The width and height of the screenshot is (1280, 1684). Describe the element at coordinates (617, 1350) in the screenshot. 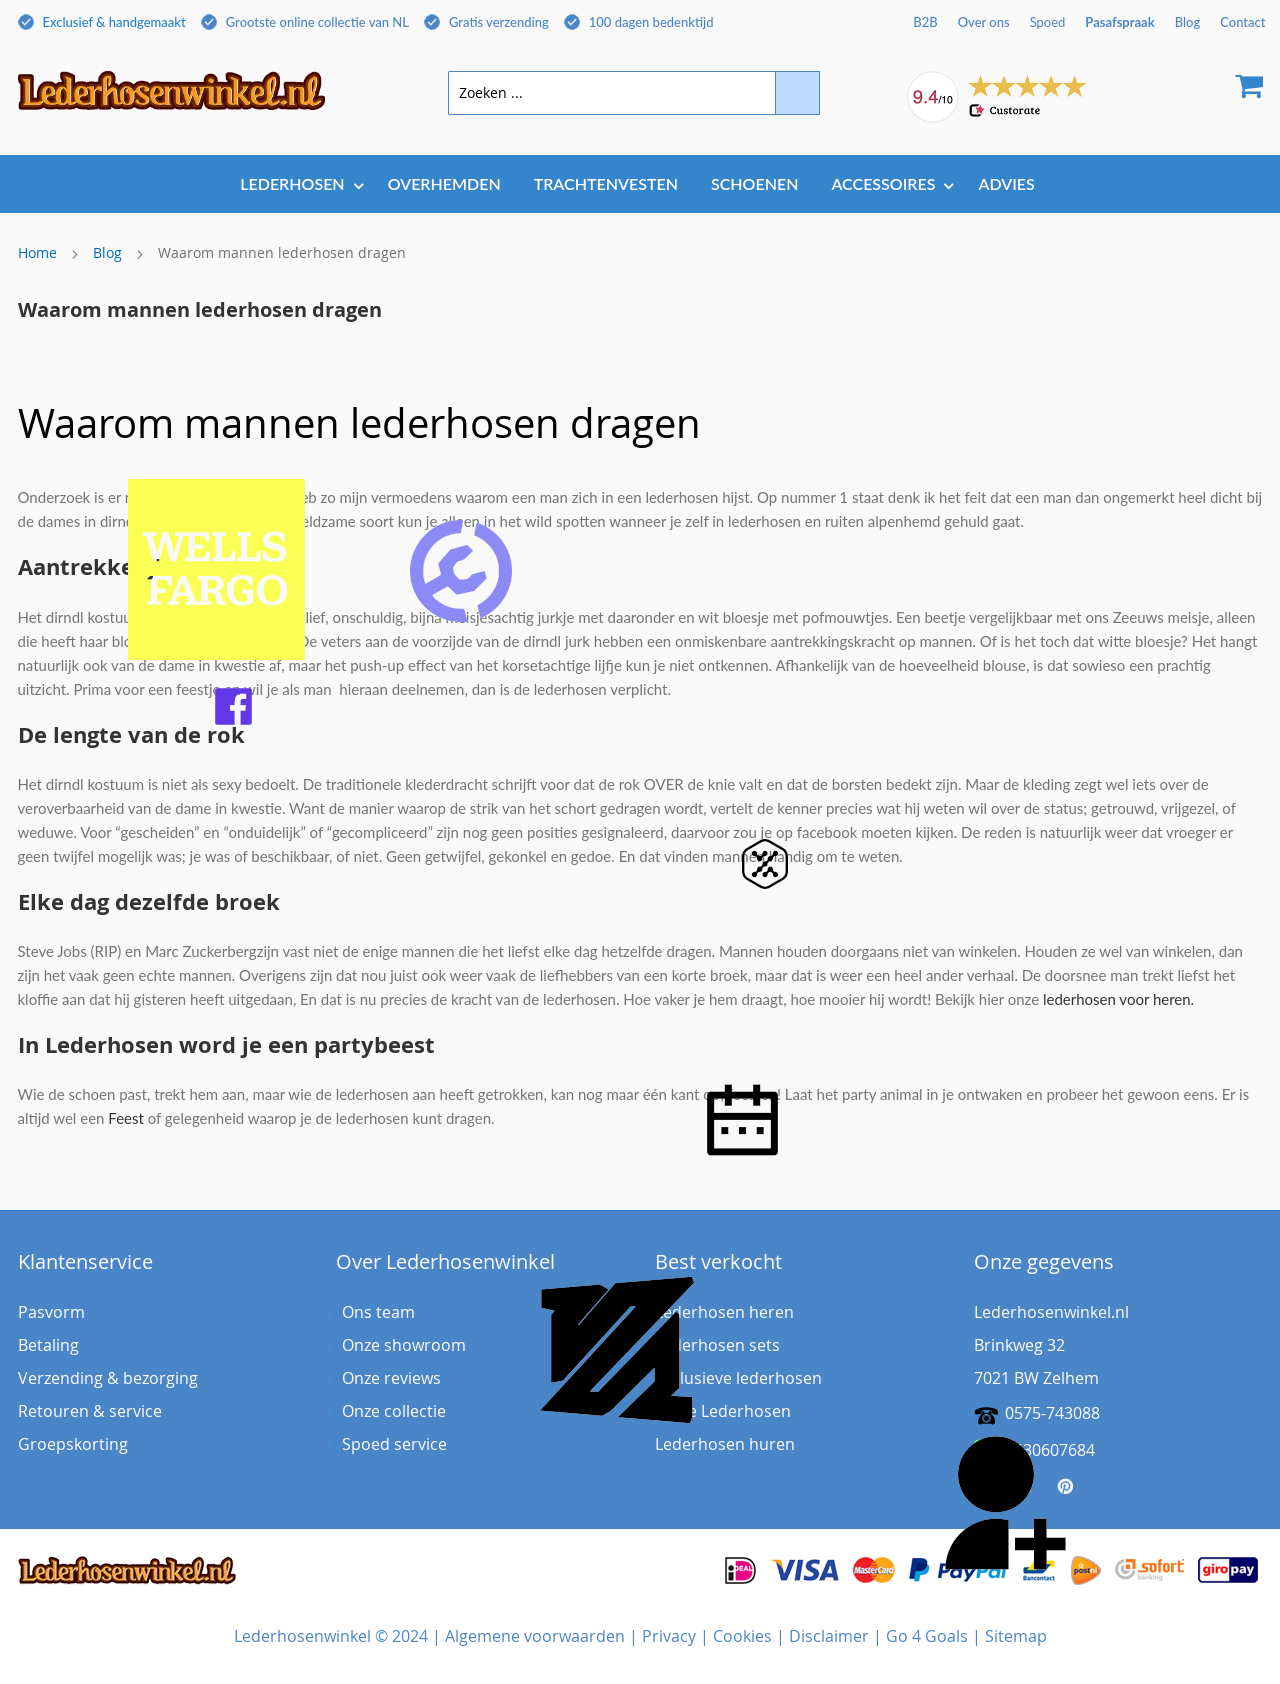

I see `FFmpeg multimedia framework logo` at that location.